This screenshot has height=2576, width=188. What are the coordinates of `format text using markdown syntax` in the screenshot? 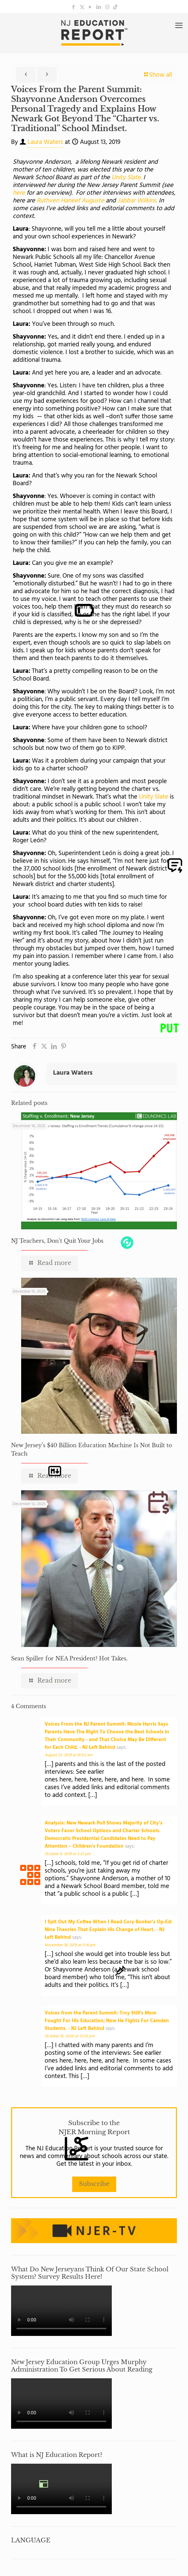 It's located at (55, 1471).